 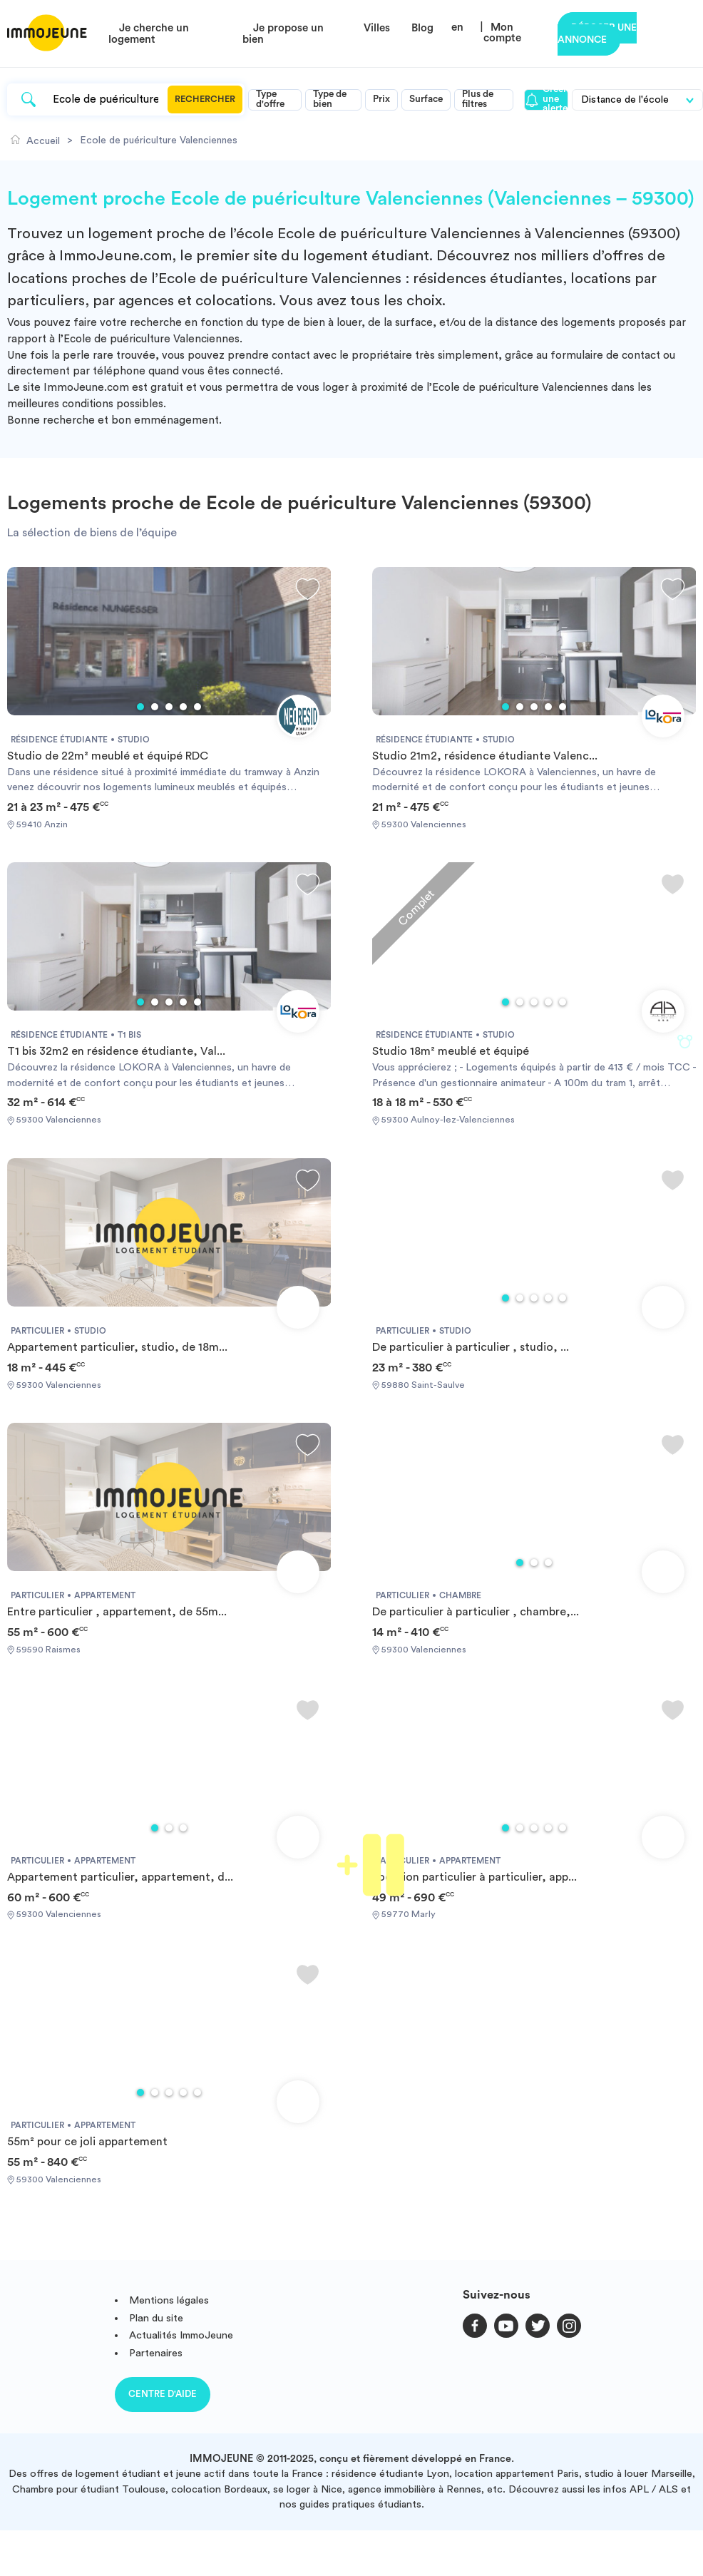 What do you see at coordinates (376, 1865) in the screenshot?
I see `add a new column to the left` at bounding box center [376, 1865].